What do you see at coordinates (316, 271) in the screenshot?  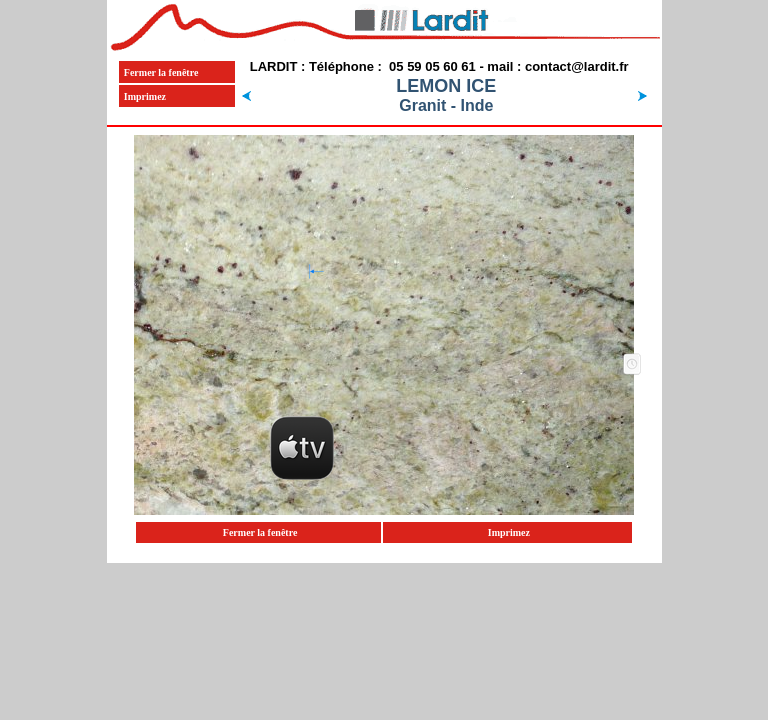 I see `go to the first item in a list or sequence` at bounding box center [316, 271].